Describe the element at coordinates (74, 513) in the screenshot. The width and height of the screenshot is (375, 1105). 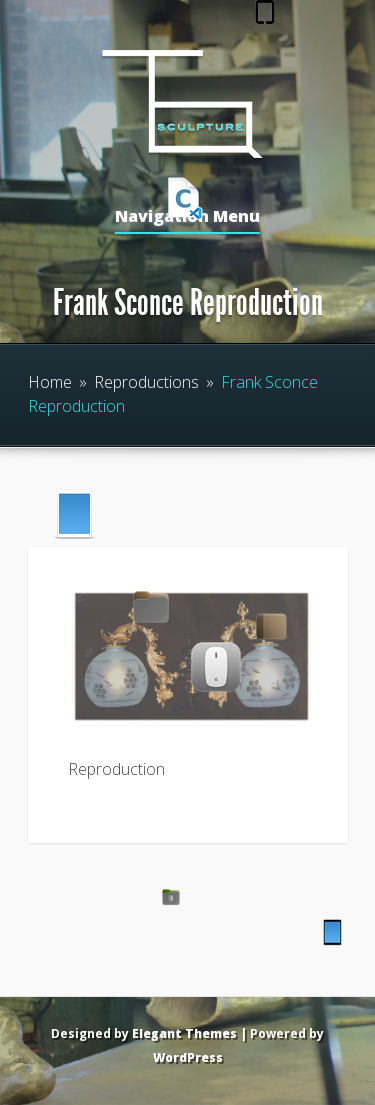
I see `iPad Pro 9.7" device with cellular connectivity` at that location.